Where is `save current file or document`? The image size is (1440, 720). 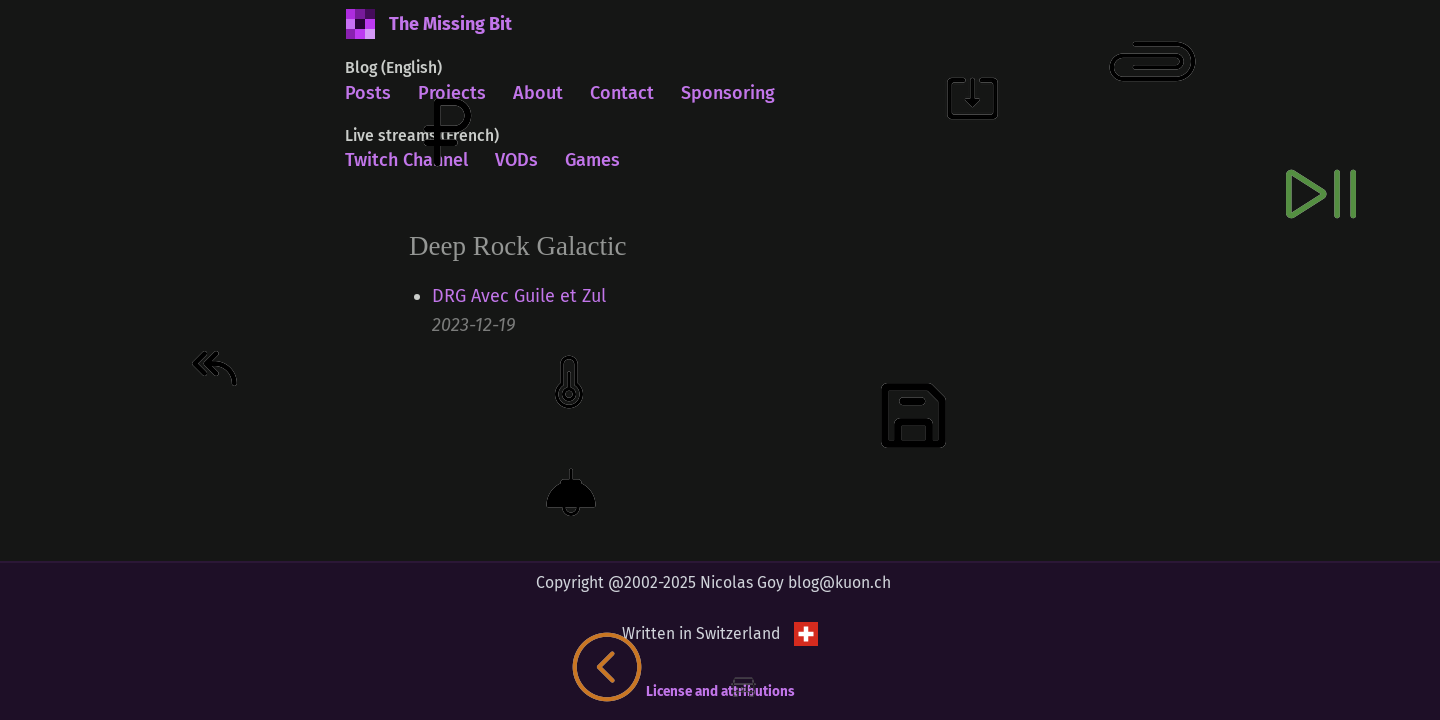 save current file or document is located at coordinates (913, 415).